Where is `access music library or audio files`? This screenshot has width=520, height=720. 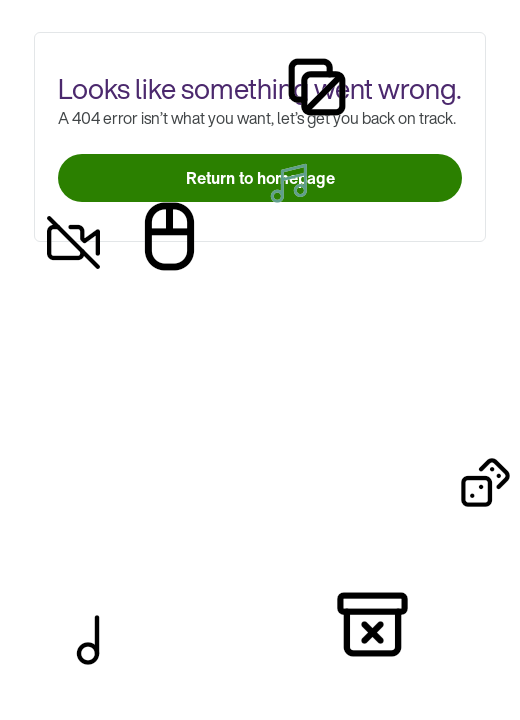 access music library or audio files is located at coordinates (88, 640).